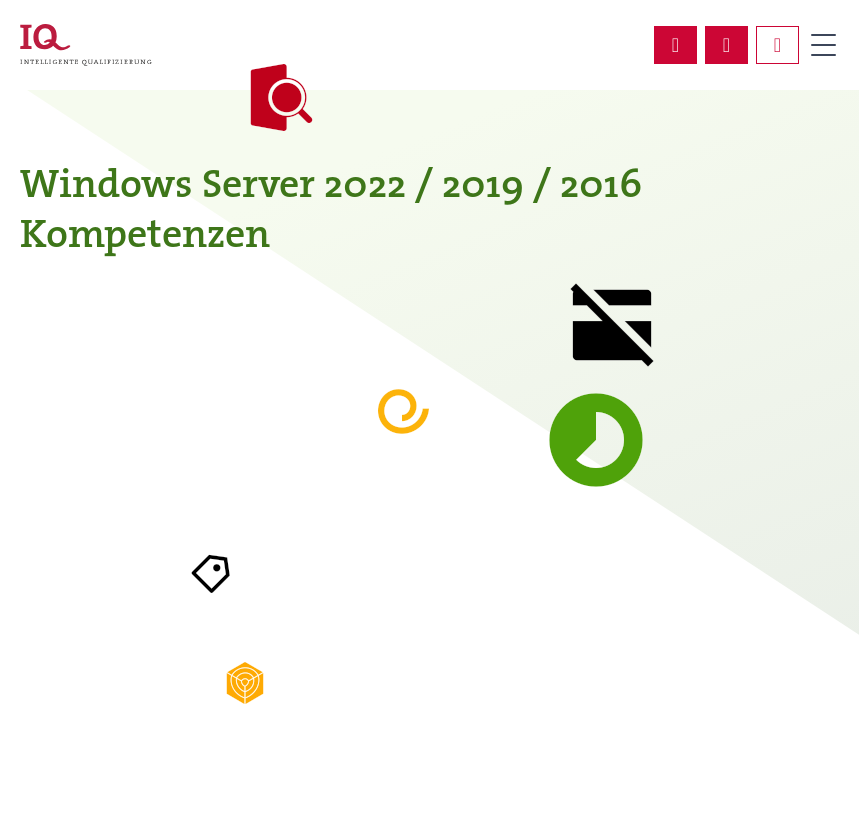 Image resolution: width=859 pixels, height=840 pixels. I want to click on view or apply a price tag to an item, so click(211, 573).